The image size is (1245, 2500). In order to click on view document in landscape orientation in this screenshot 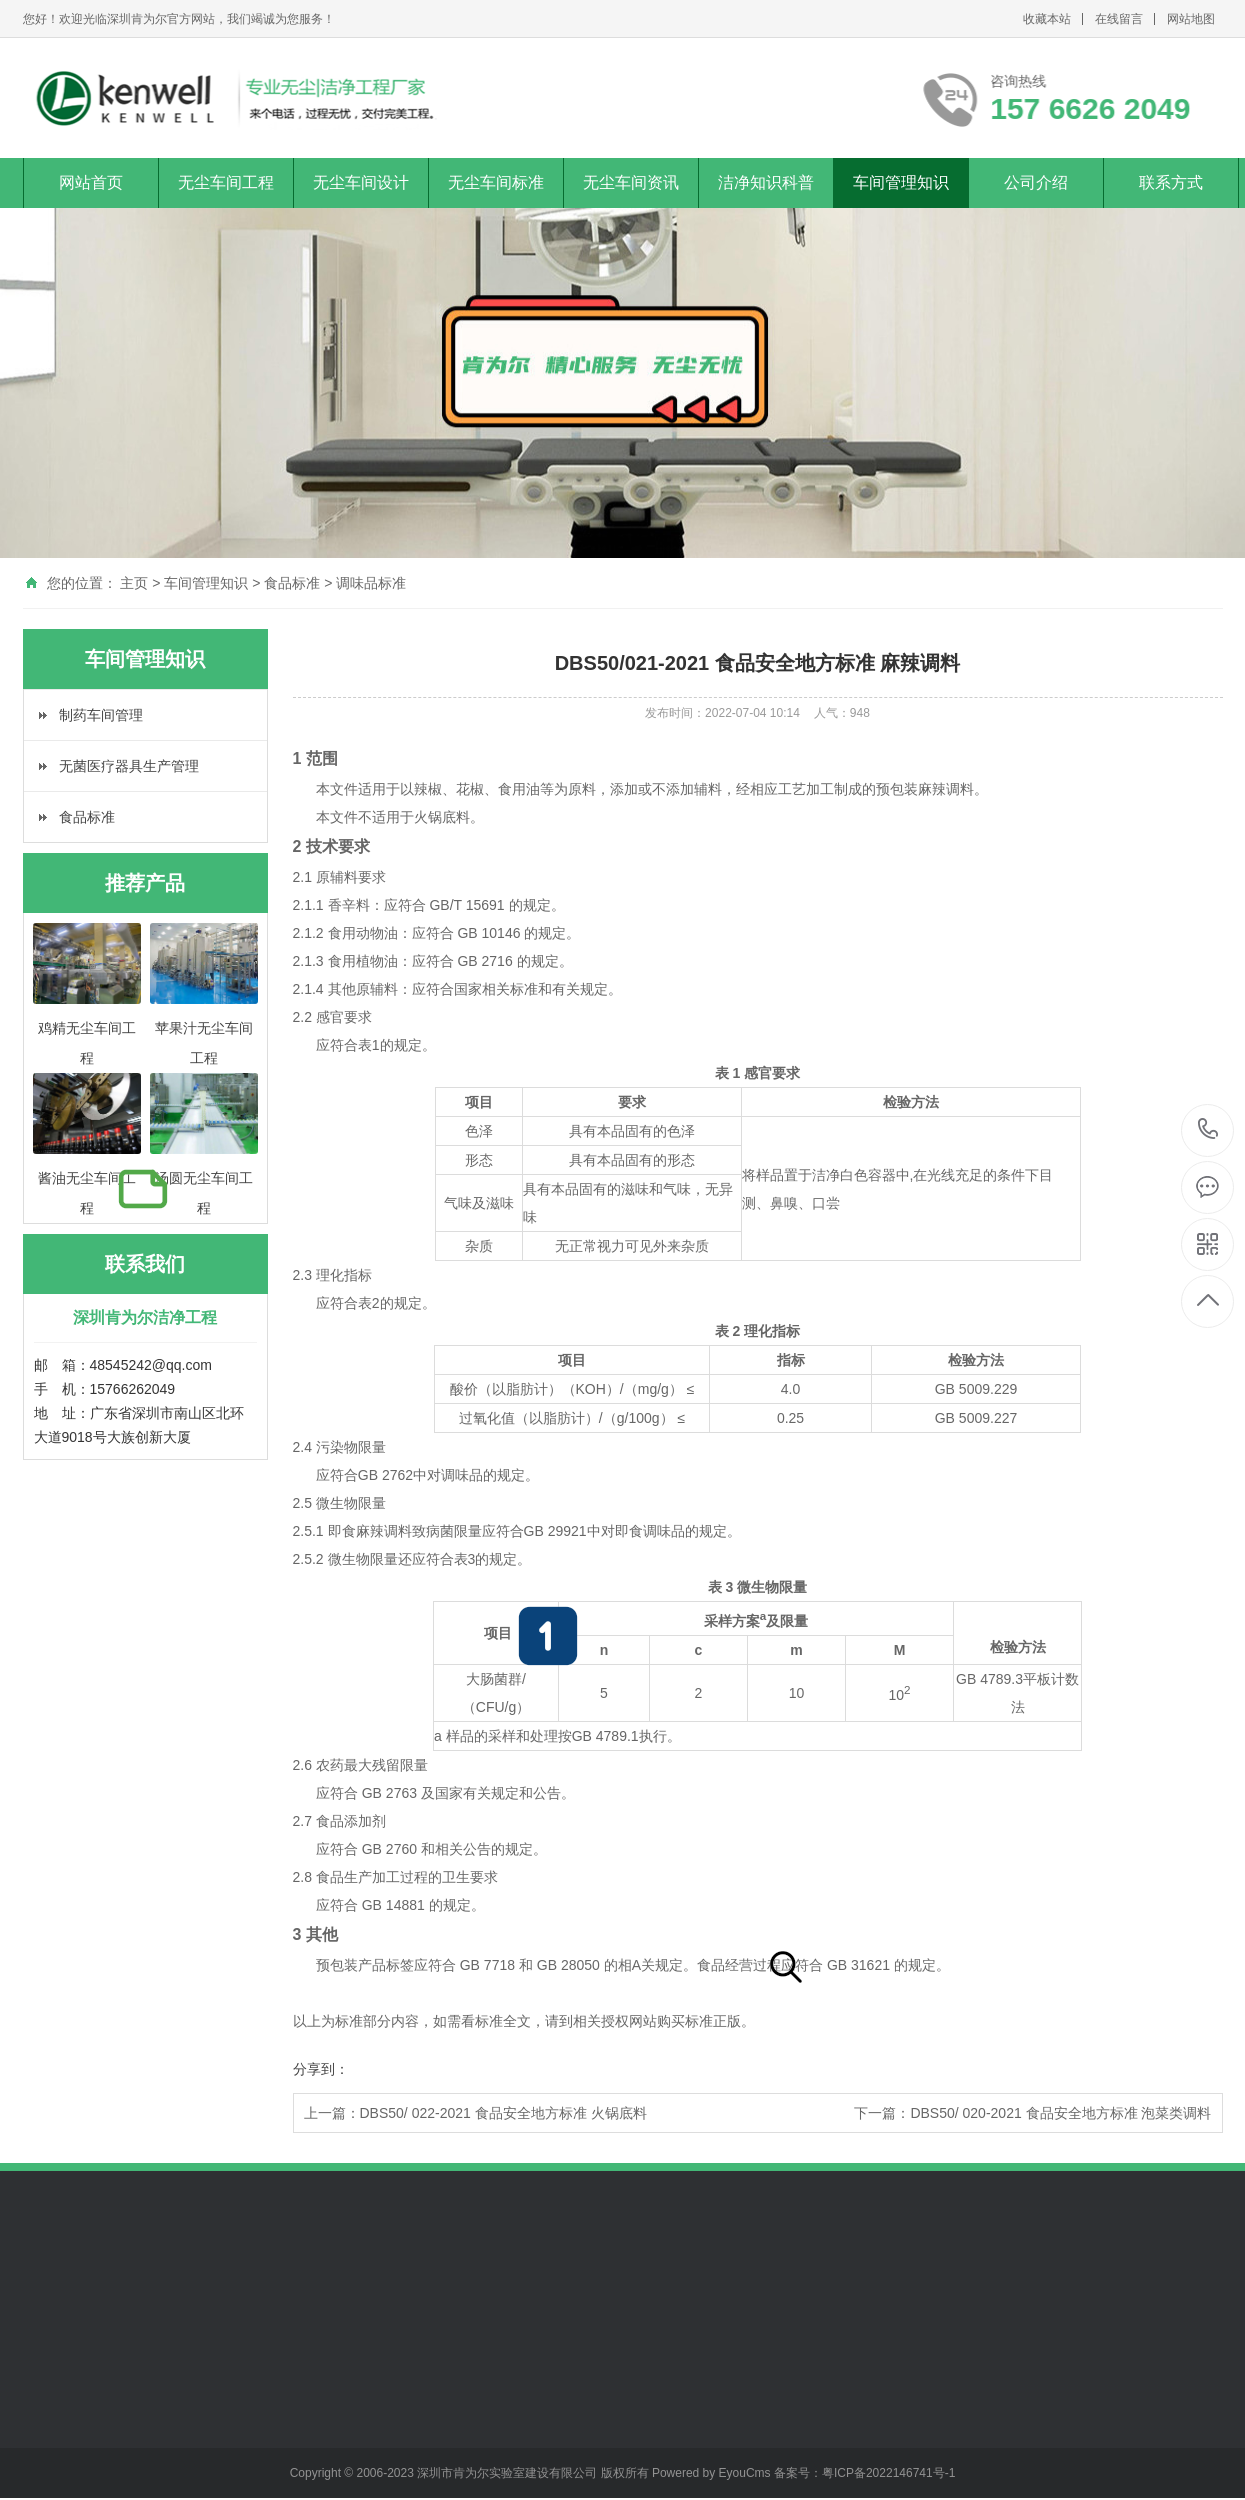, I will do `click(143, 1189)`.